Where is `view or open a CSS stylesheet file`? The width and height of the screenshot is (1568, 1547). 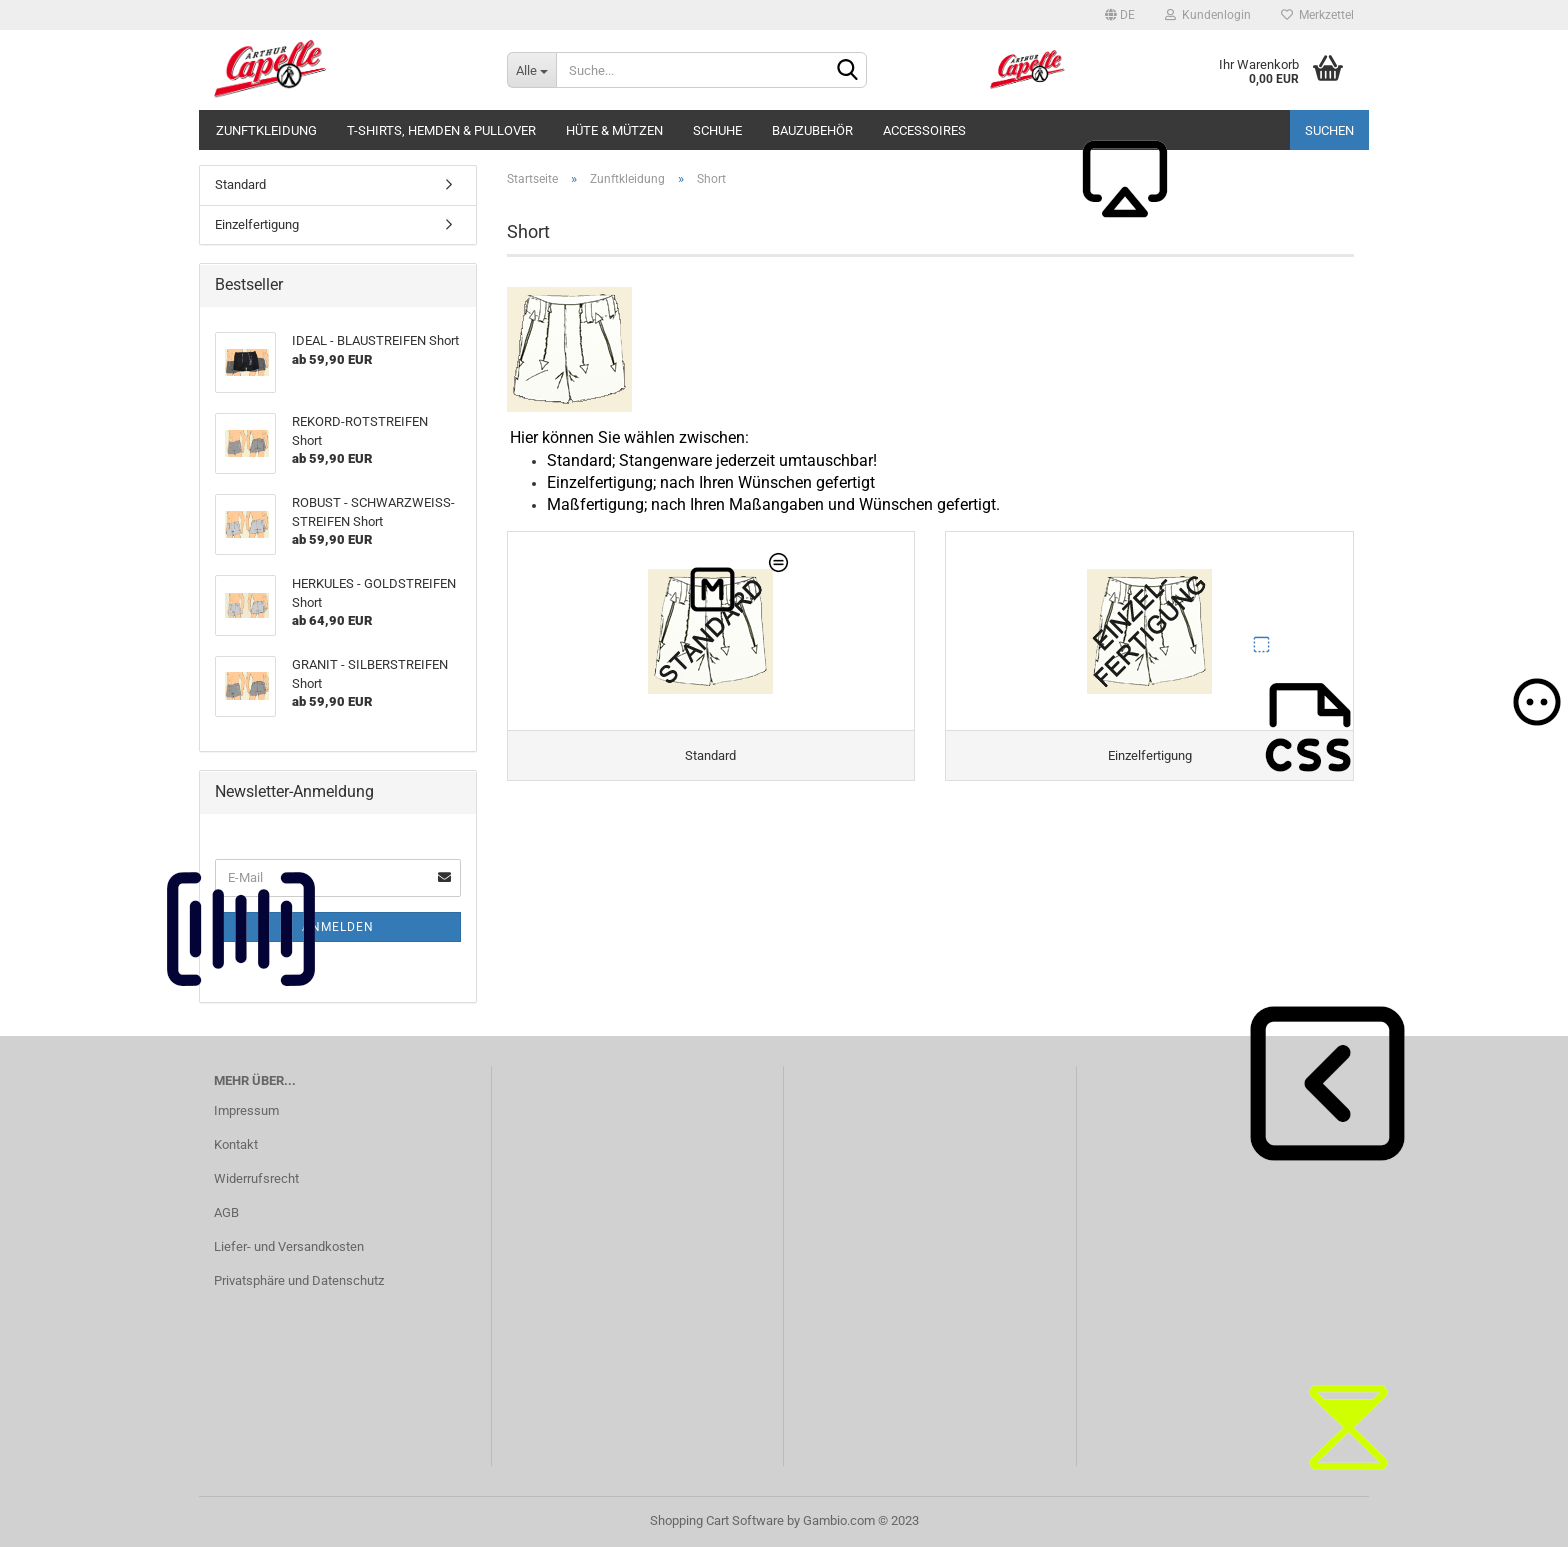
view or open a CSS stylesheet file is located at coordinates (1310, 731).